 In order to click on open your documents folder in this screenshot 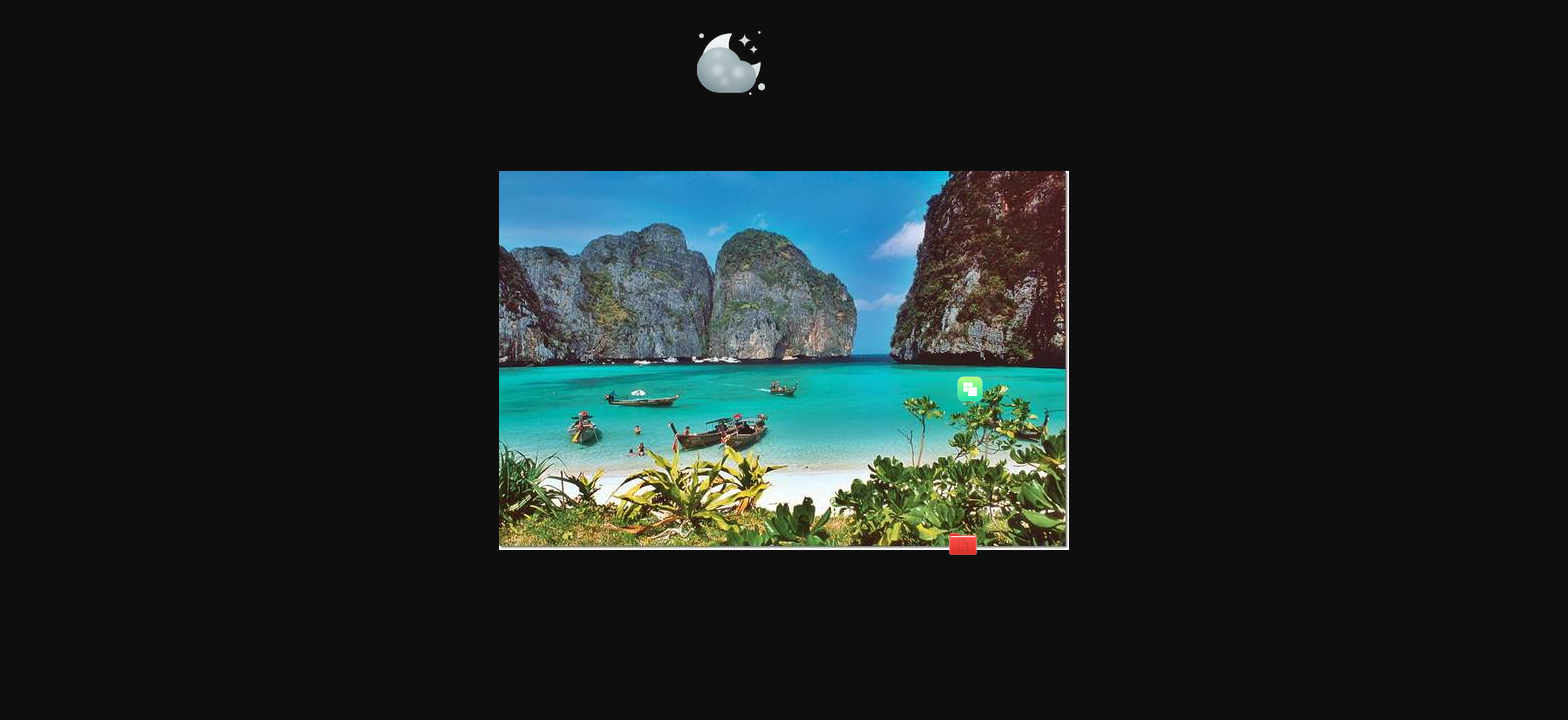, I will do `click(963, 544)`.